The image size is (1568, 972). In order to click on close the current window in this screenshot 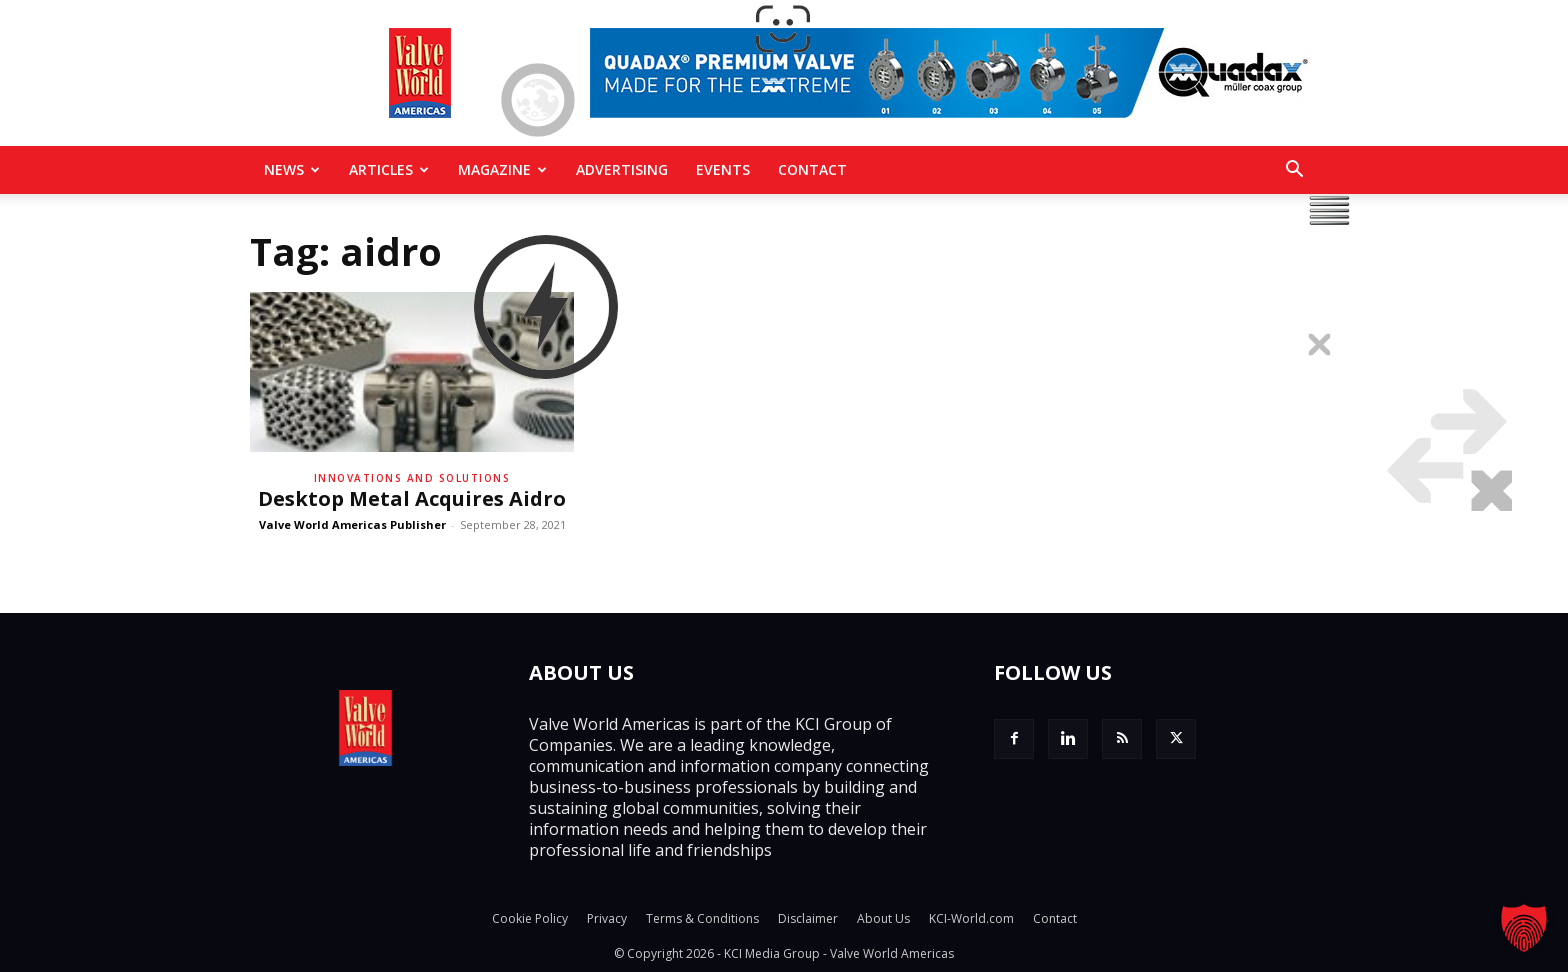, I will do `click(1319, 344)`.